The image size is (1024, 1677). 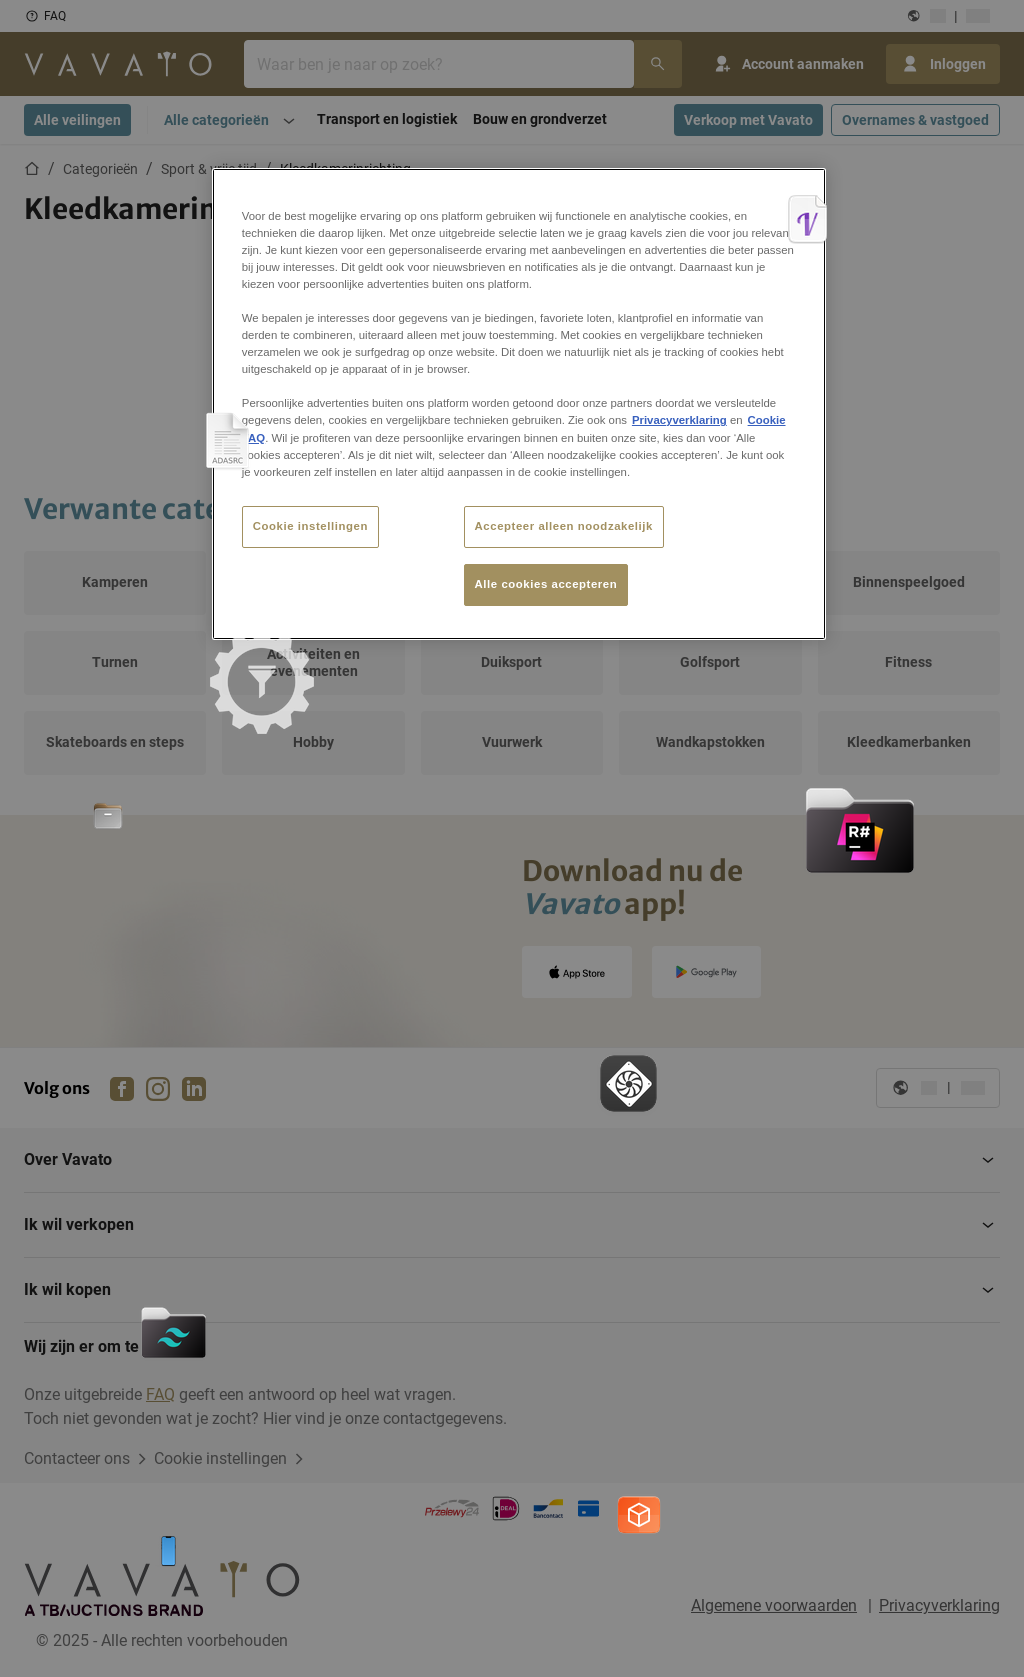 What do you see at coordinates (168, 1551) in the screenshot?
I see `iPhone 16e device icon` at bounding box center [168, 1551].